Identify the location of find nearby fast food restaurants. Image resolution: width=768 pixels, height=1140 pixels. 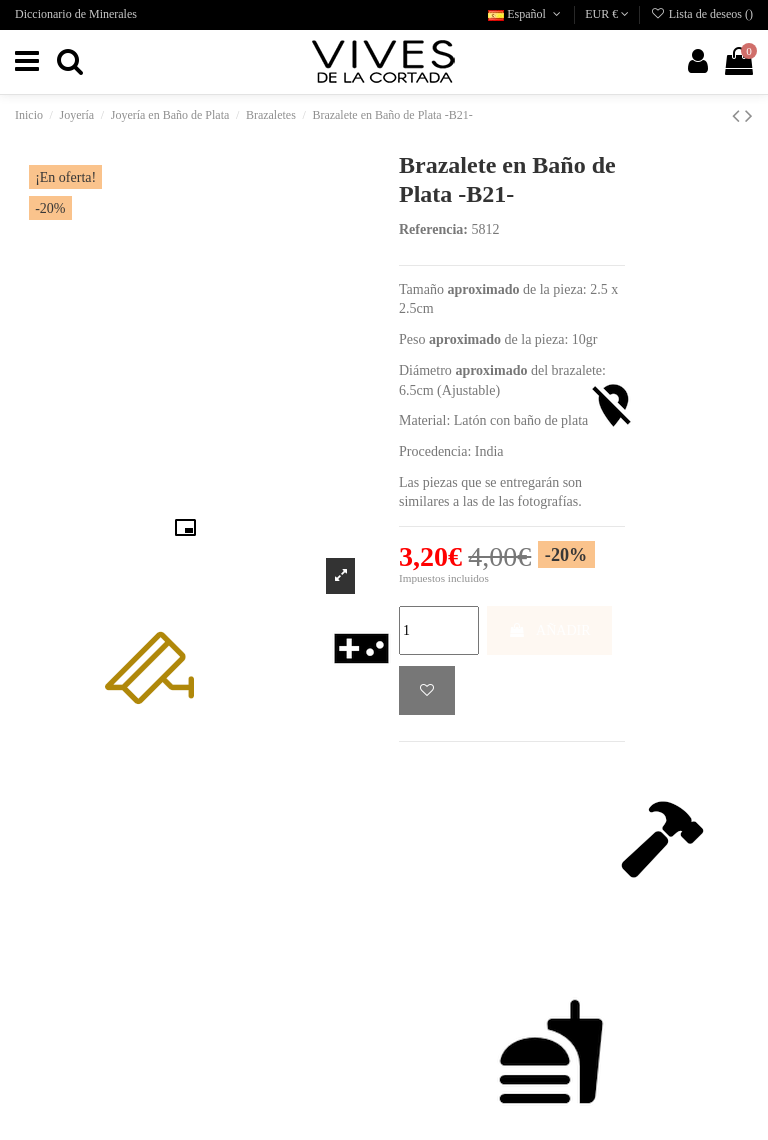
(551, 1051).